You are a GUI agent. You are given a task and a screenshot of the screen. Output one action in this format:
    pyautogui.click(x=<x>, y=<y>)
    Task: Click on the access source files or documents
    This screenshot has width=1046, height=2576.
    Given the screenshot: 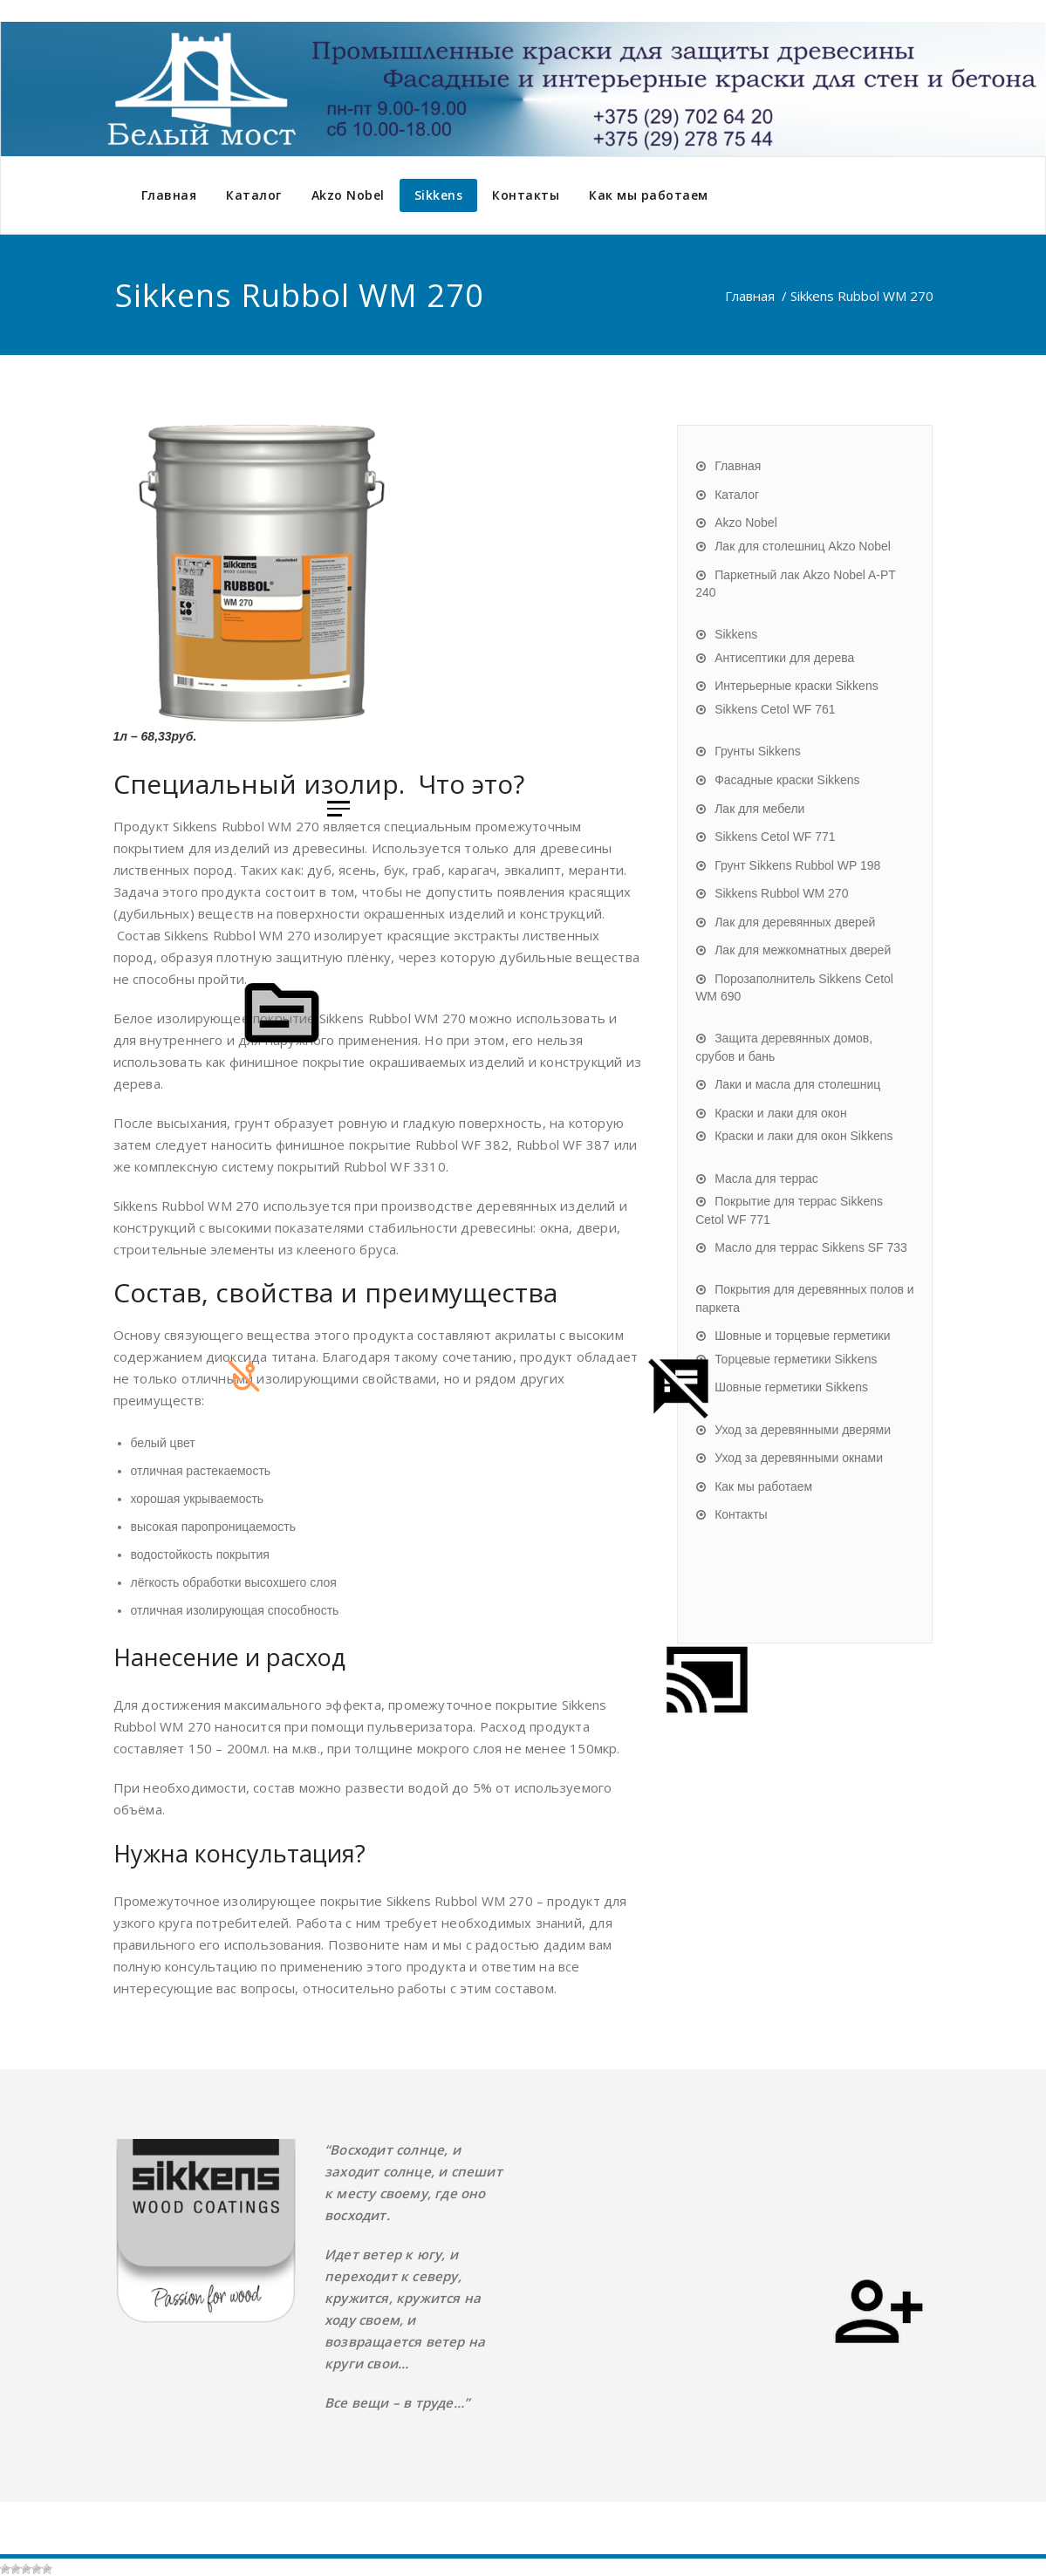 What is the action you would take?
    pyautogui.click(x=282, y=1013)
    